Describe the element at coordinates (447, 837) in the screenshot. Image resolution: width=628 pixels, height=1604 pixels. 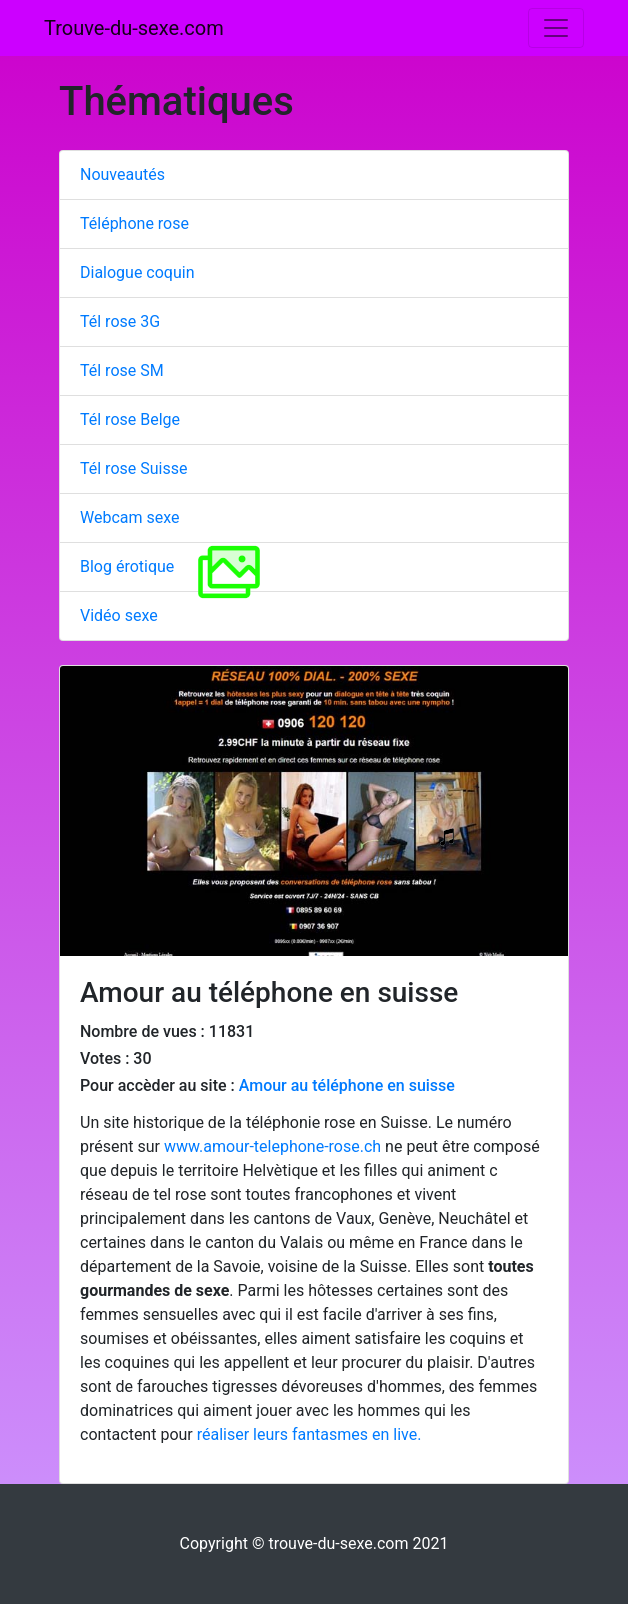
I see `open music player or library` at that location.